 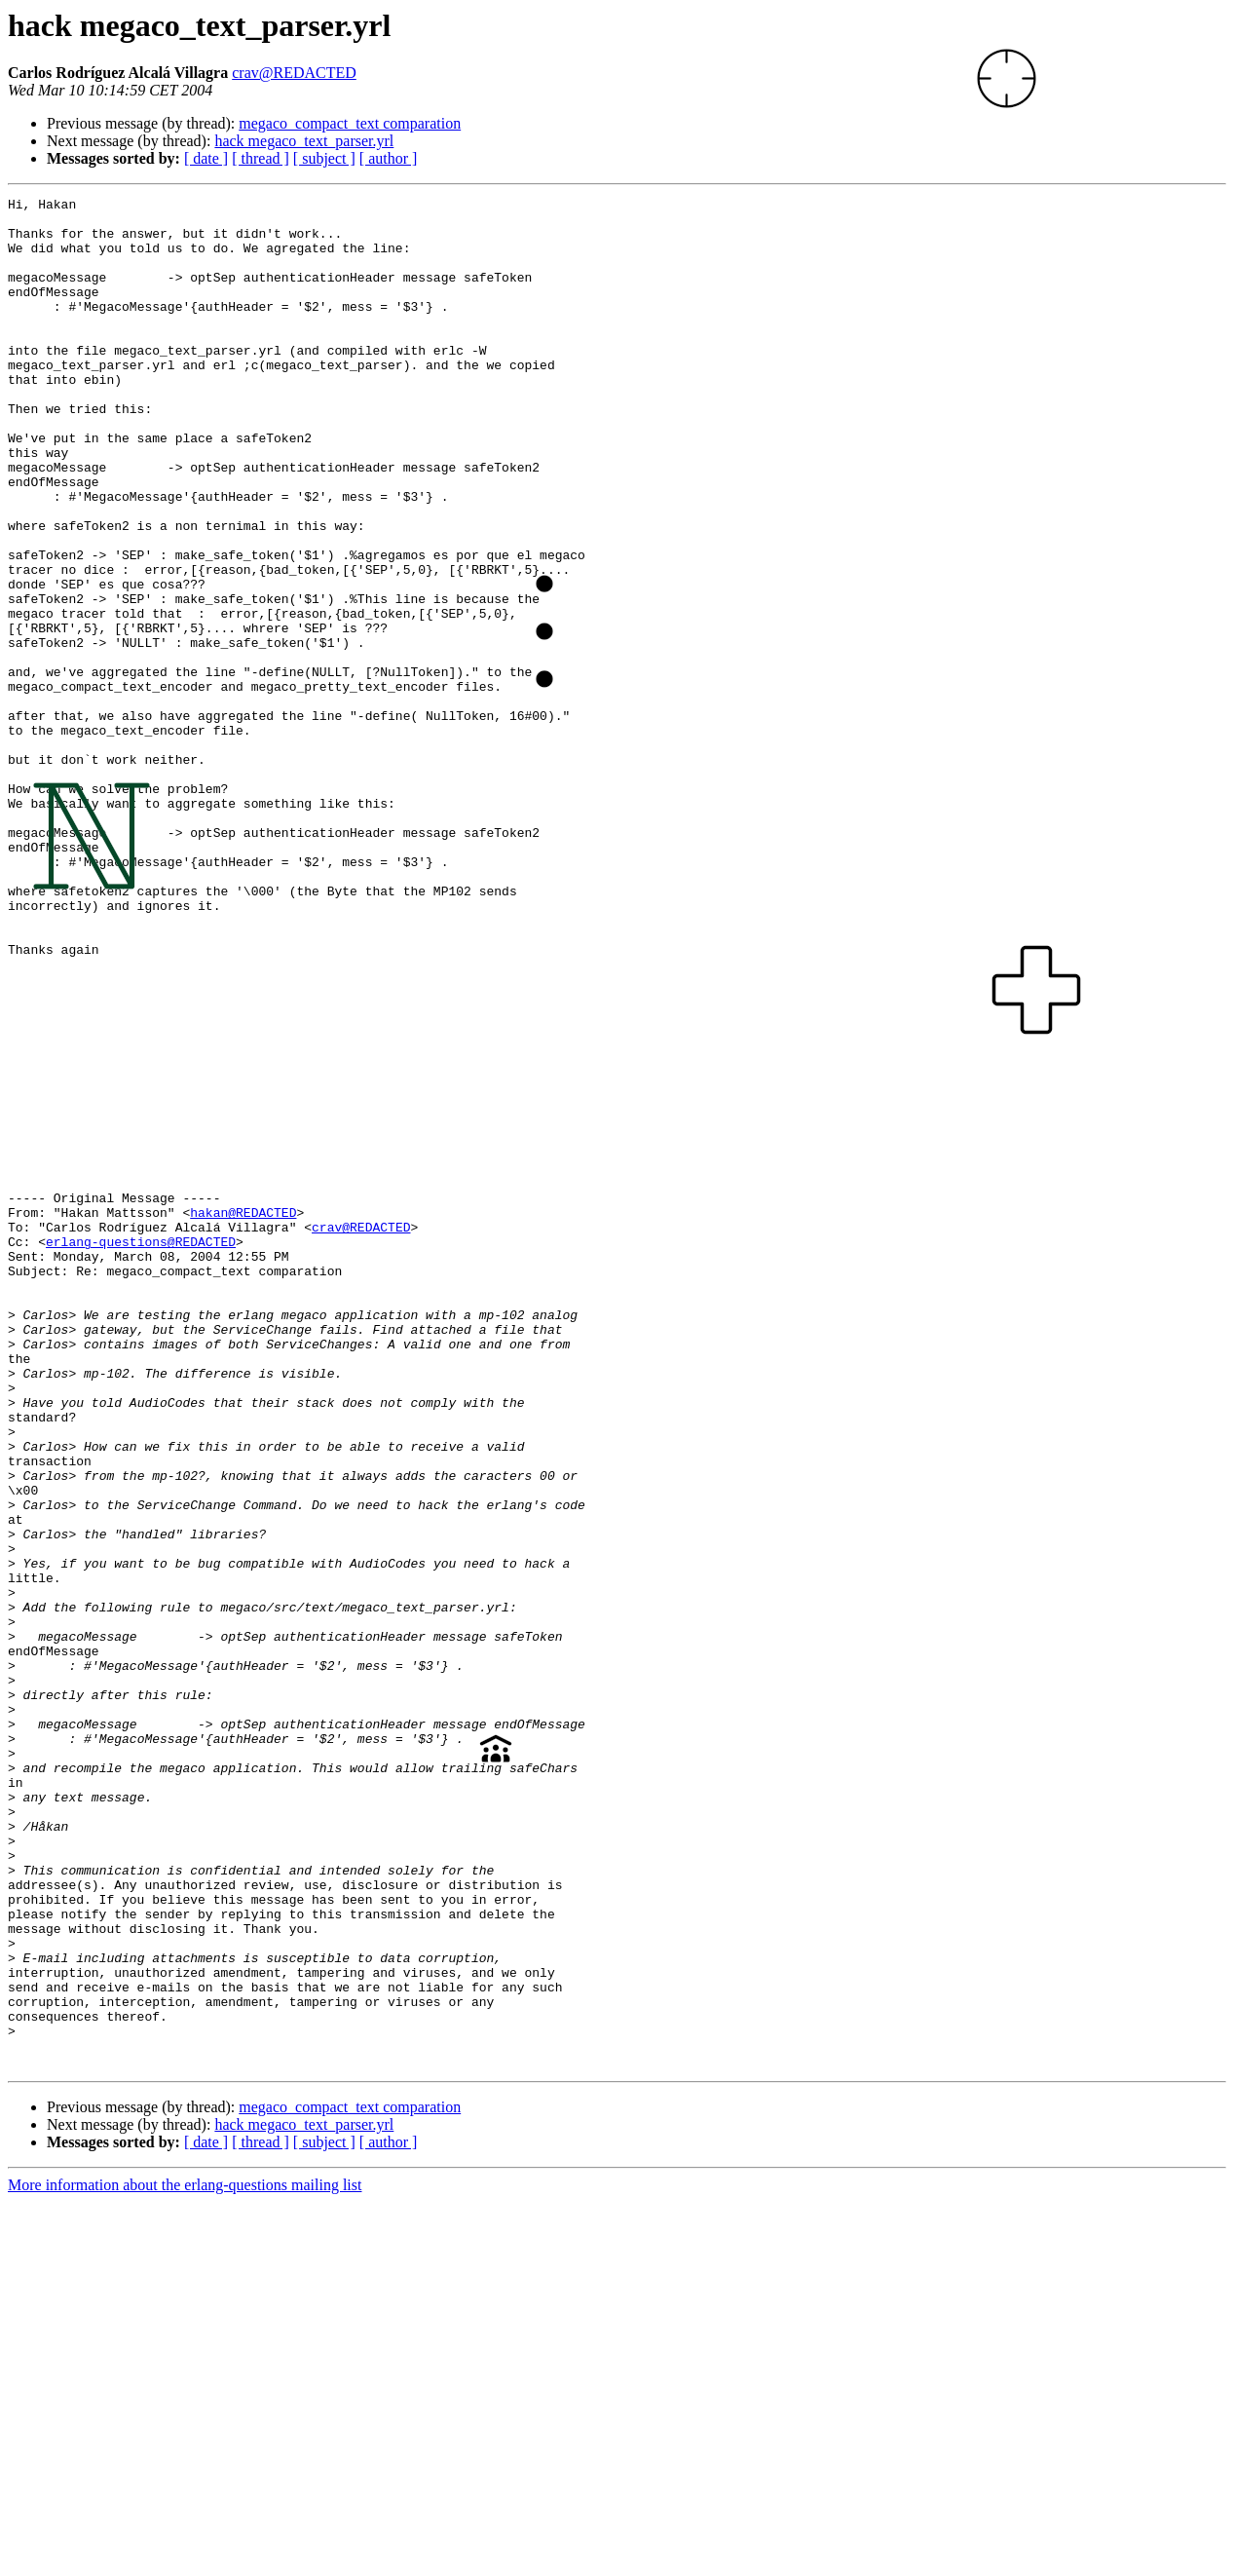 What do you see at coordinates (496, 1750) in the screenshot?
I see `view household or family members` at bounding box center [496, 1750].